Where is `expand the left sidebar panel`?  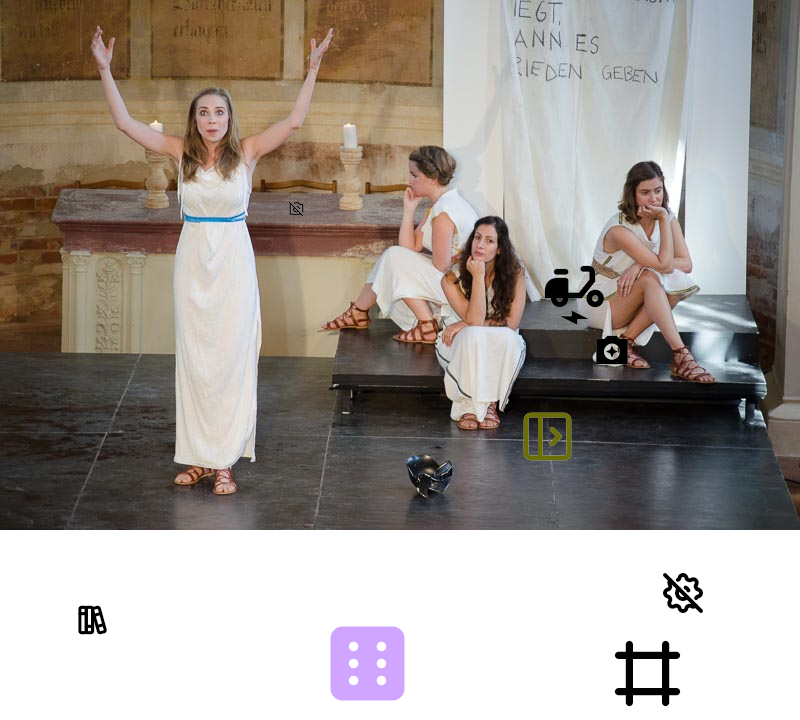
expand the left sidebar panel is located at coordinates (547, 436).